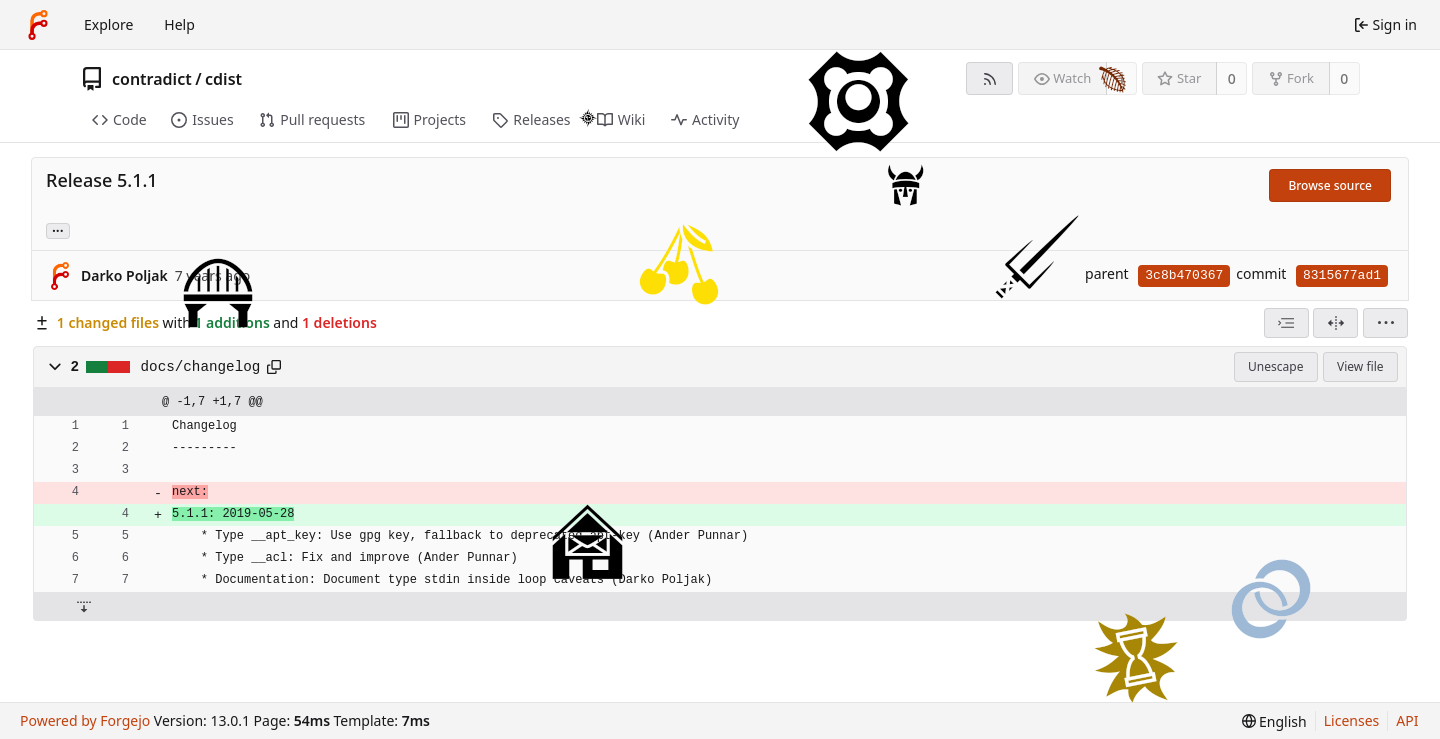 The width and height of the screenshot is (1440, 739). I want to click on select sai weapon in game inventory, so click(1037, 257).